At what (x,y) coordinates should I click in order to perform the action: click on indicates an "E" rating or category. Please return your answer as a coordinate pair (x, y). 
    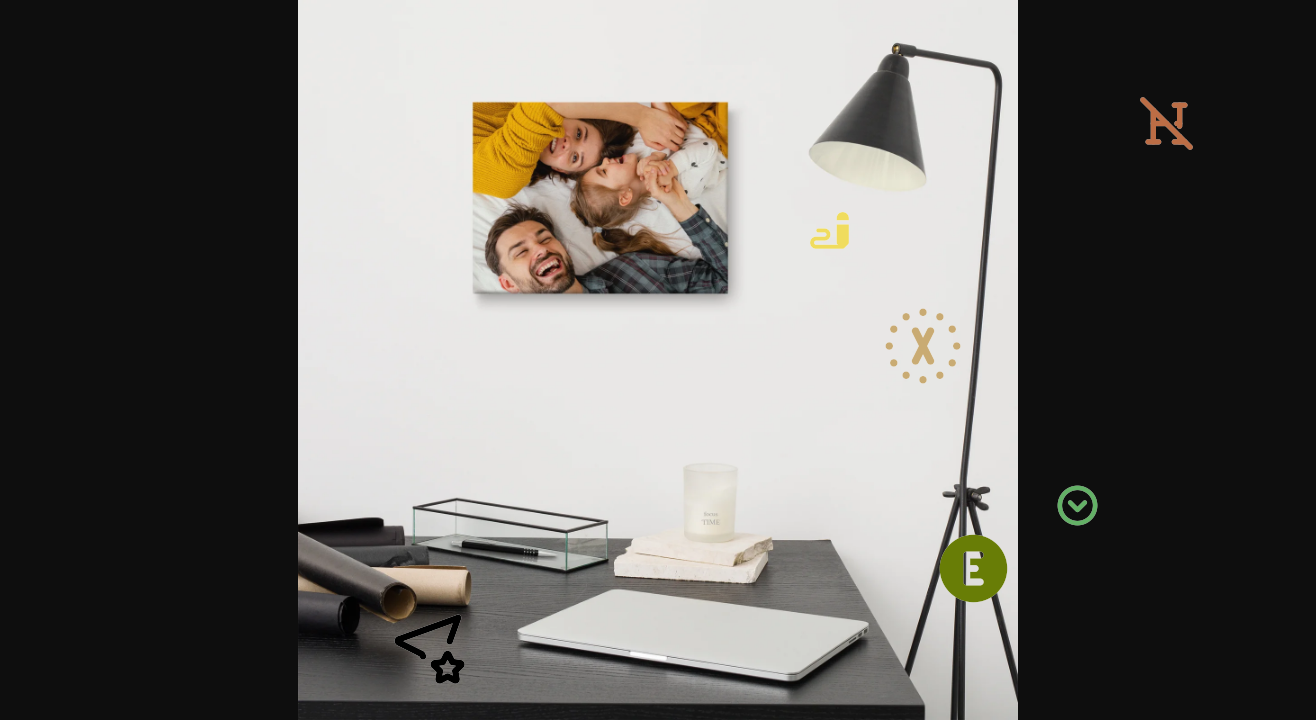
    Looking at the image, I should click on (973, 568).